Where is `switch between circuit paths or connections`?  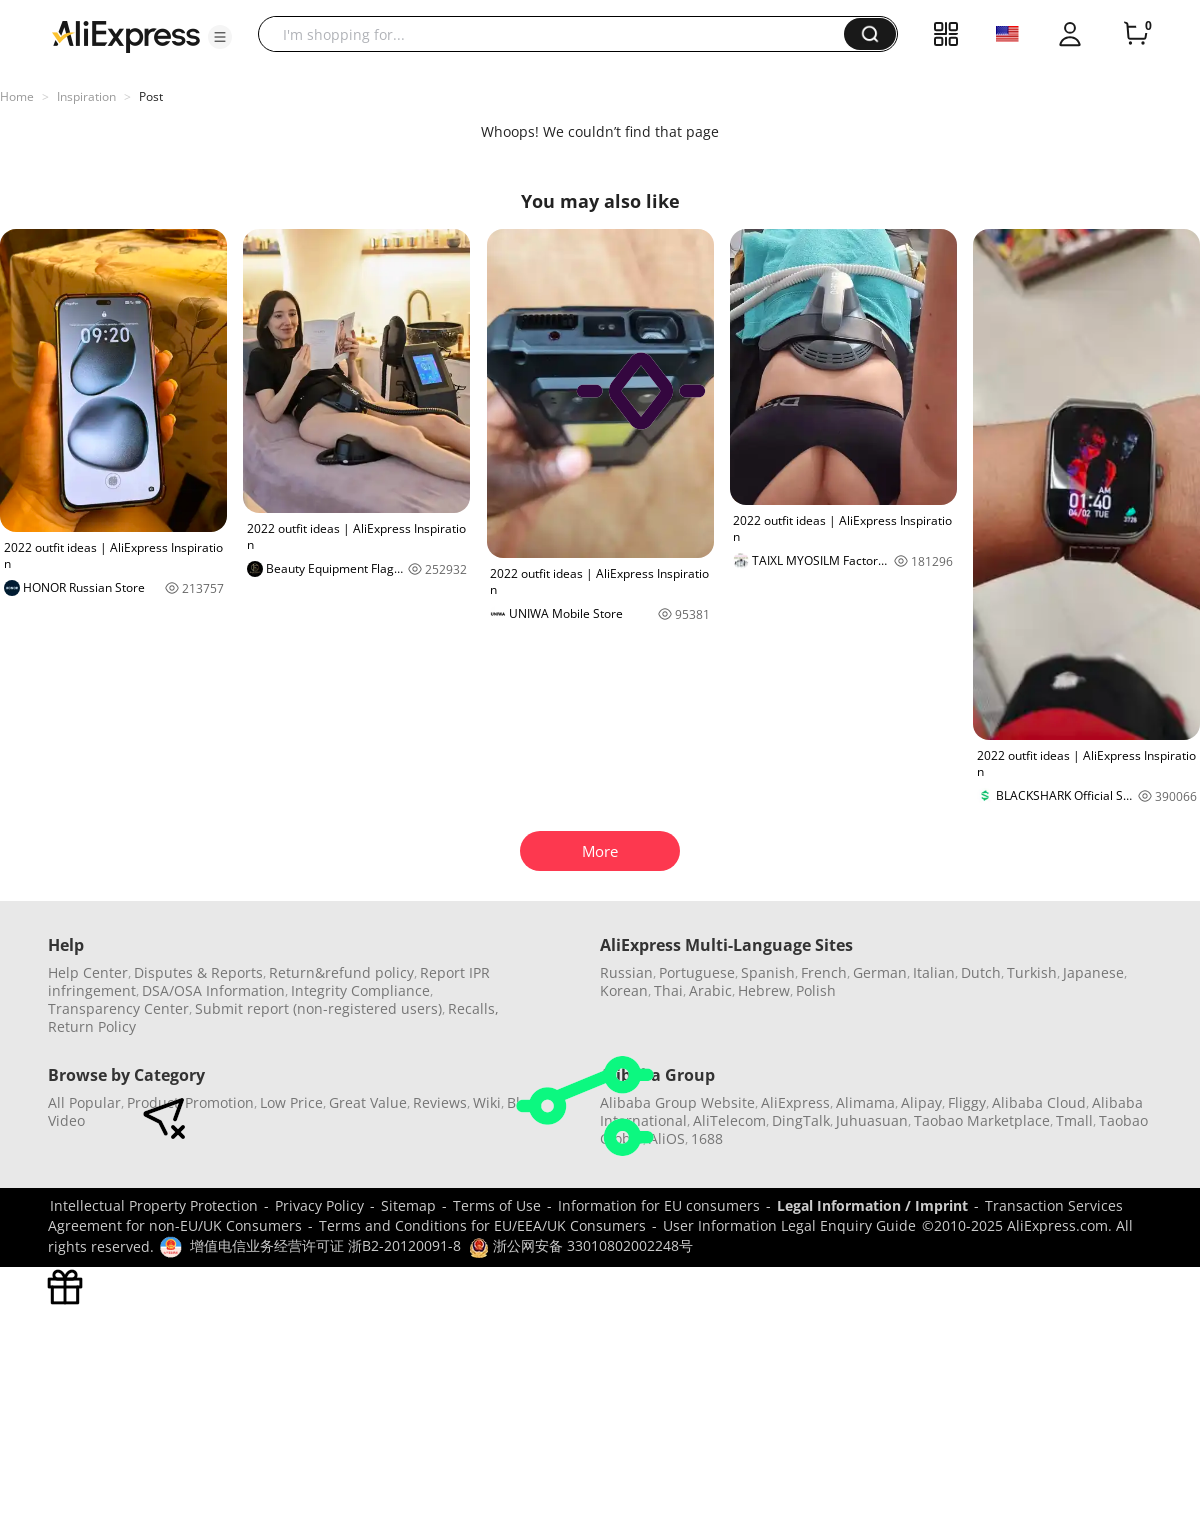
switch between circuit paths or connections is located at coordinates (585, 1106).